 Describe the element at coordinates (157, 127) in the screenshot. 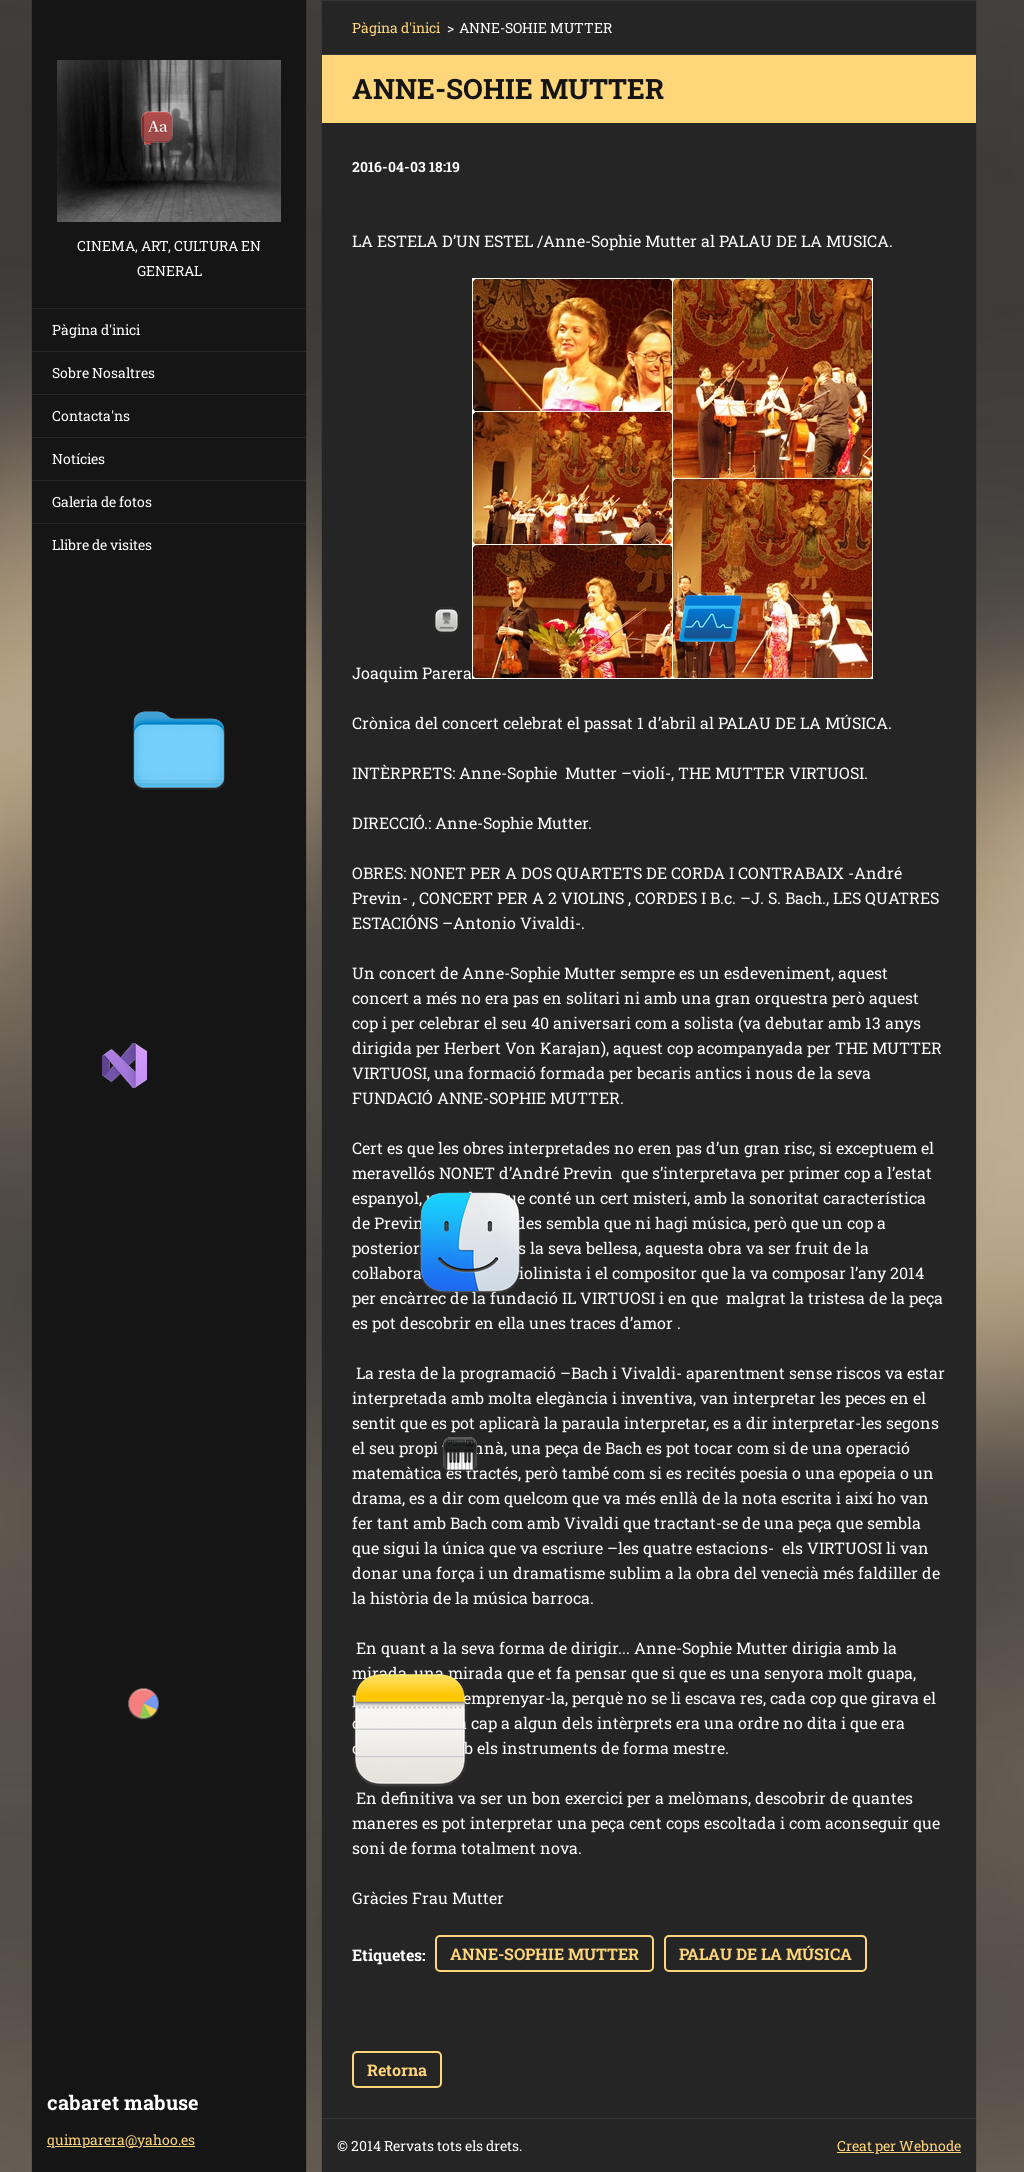

I see `open the dictionary app` at that location.